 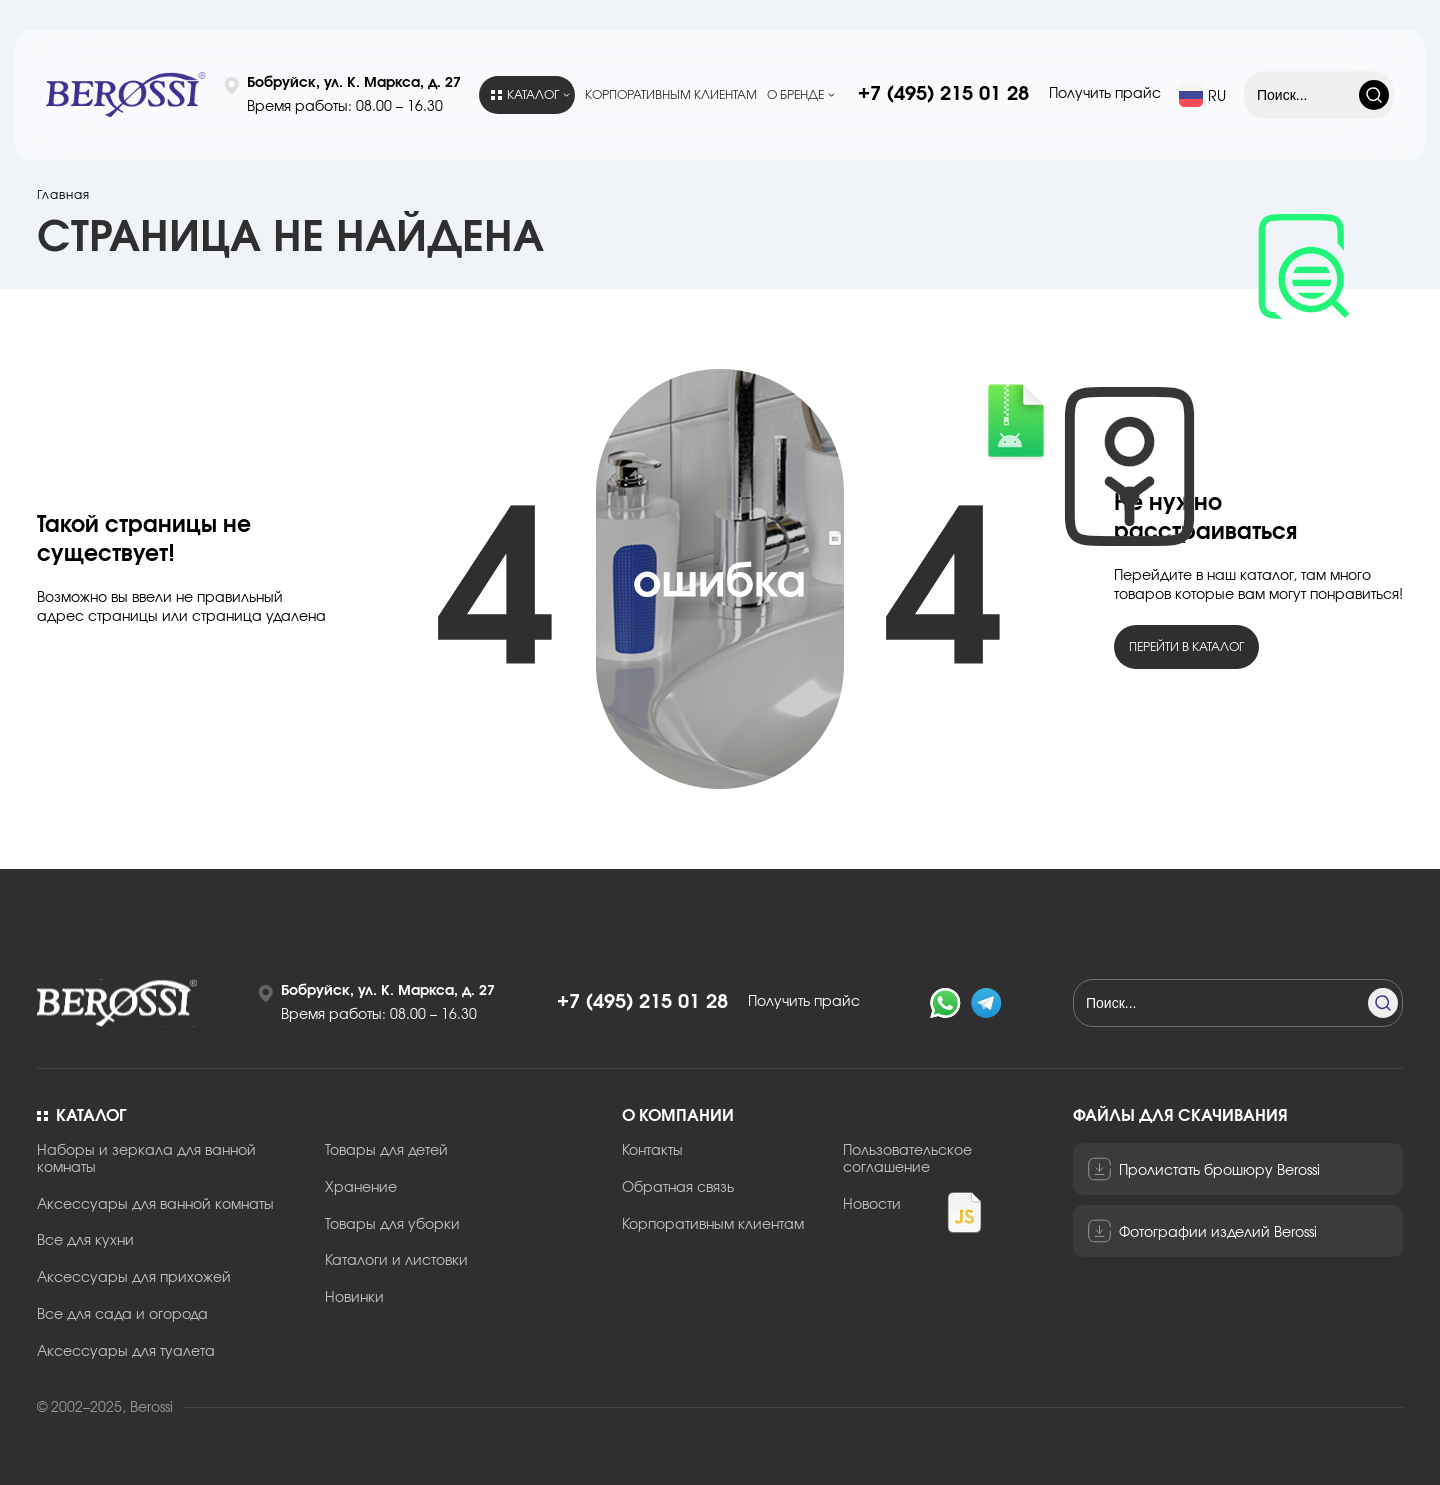 I want to click on a markdown text file, so click(x=835, y=538).